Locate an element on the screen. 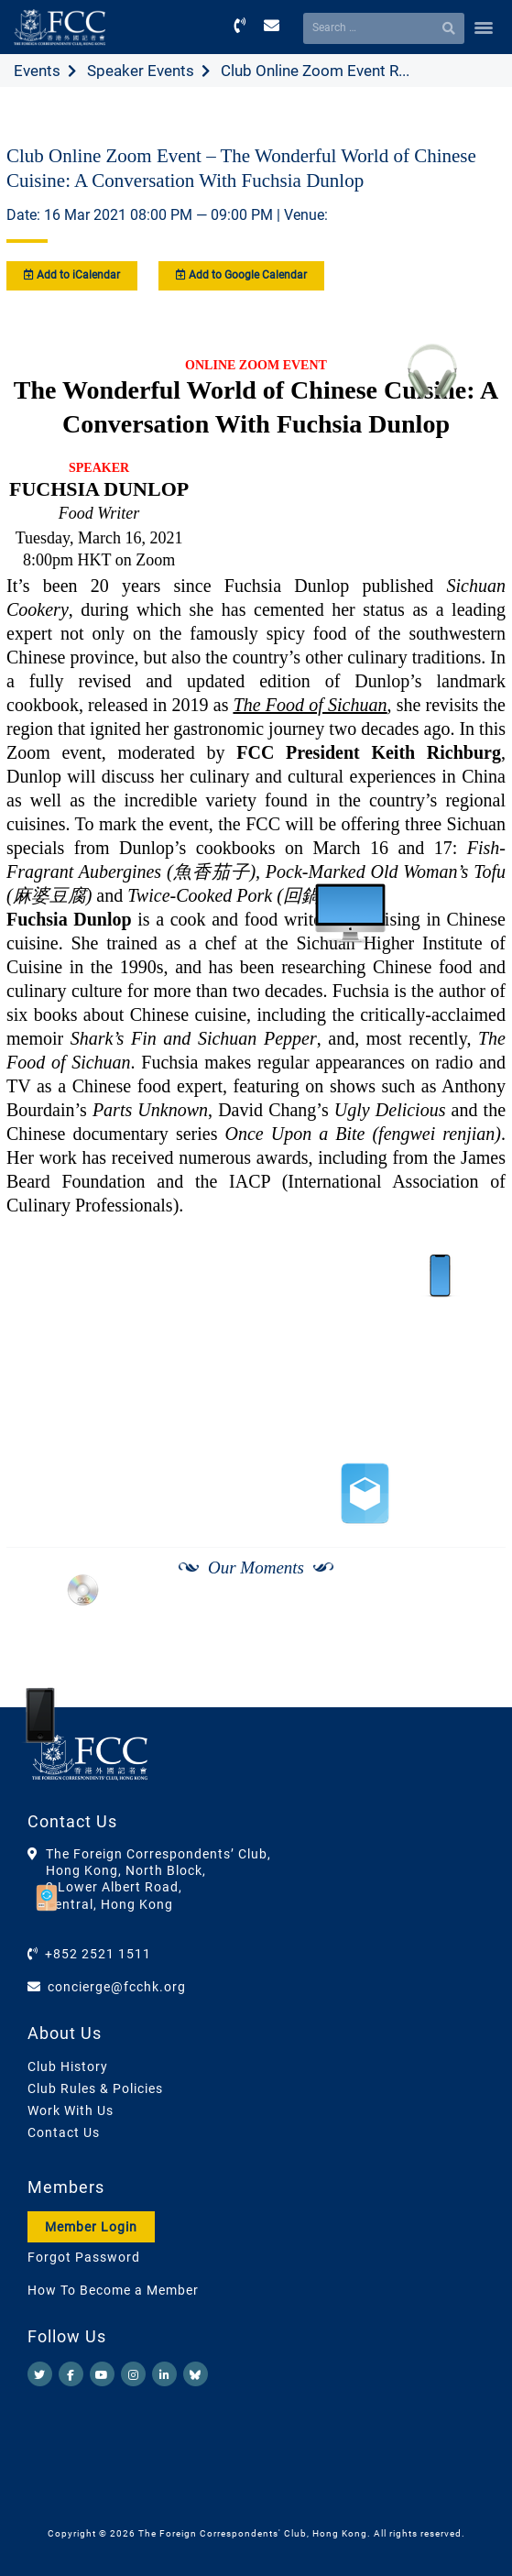  bluetooth headphones connected successfully is located at coordinates (432, 371).